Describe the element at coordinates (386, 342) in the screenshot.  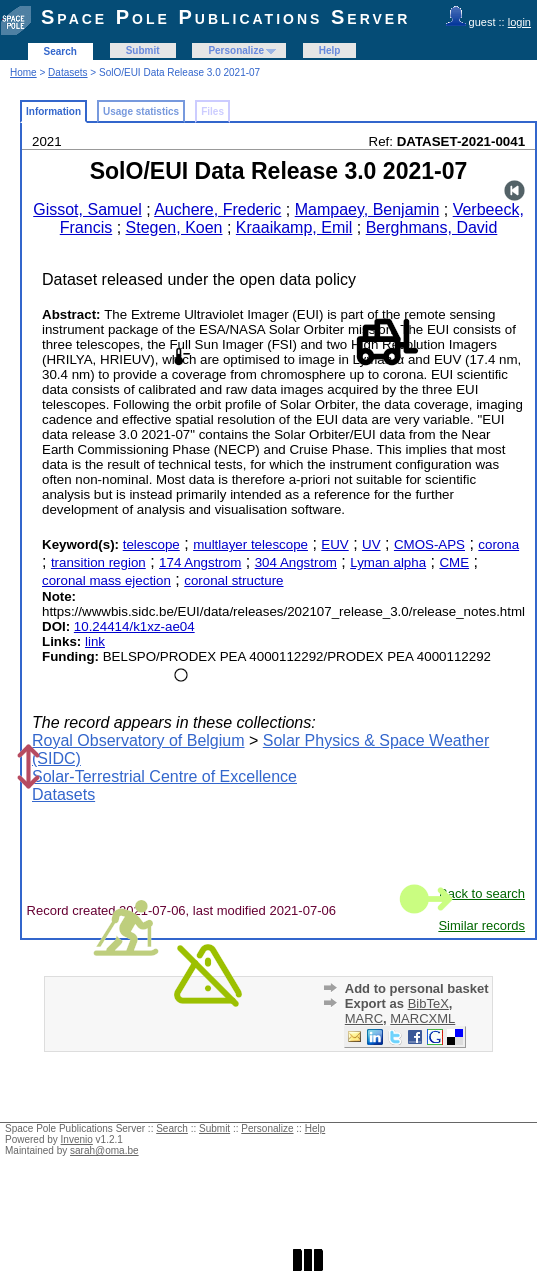
I see `access warehouse or inventory management` at that location.